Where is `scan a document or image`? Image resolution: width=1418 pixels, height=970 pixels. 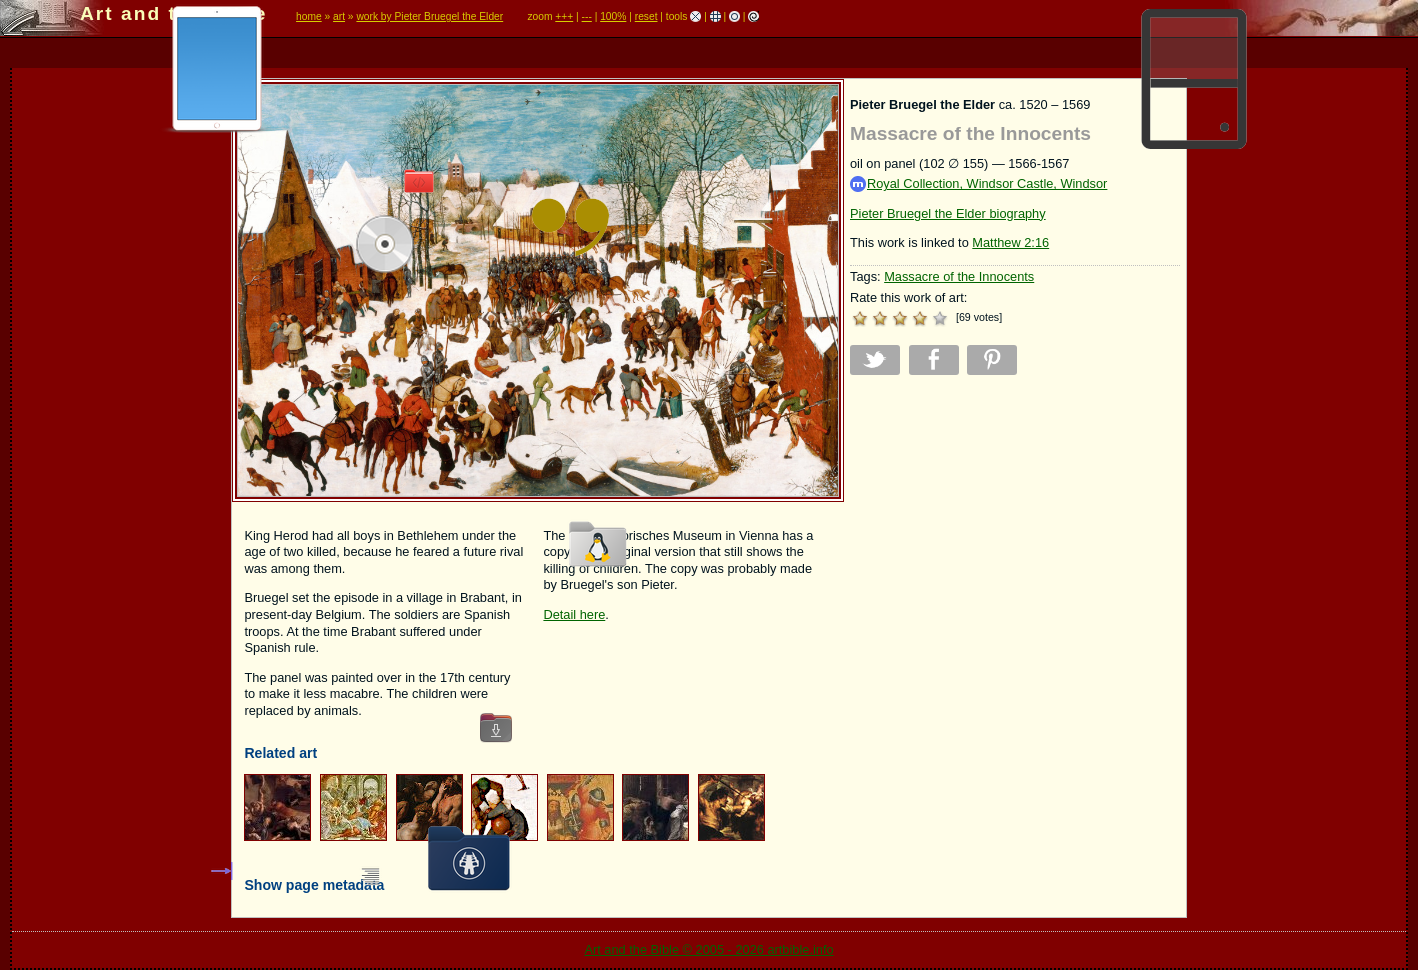
scan a document or image is located at coordinates (1194, 79).